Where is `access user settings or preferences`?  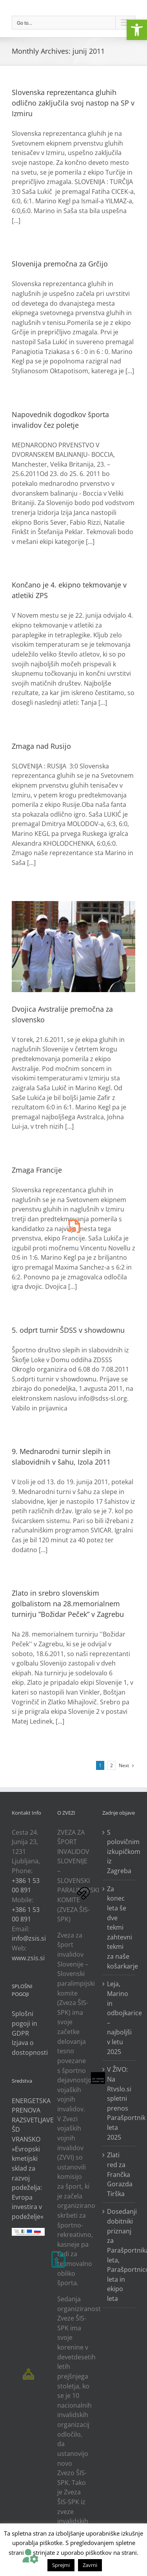 access user settings or preferences is located at coordinates (30, 2556).